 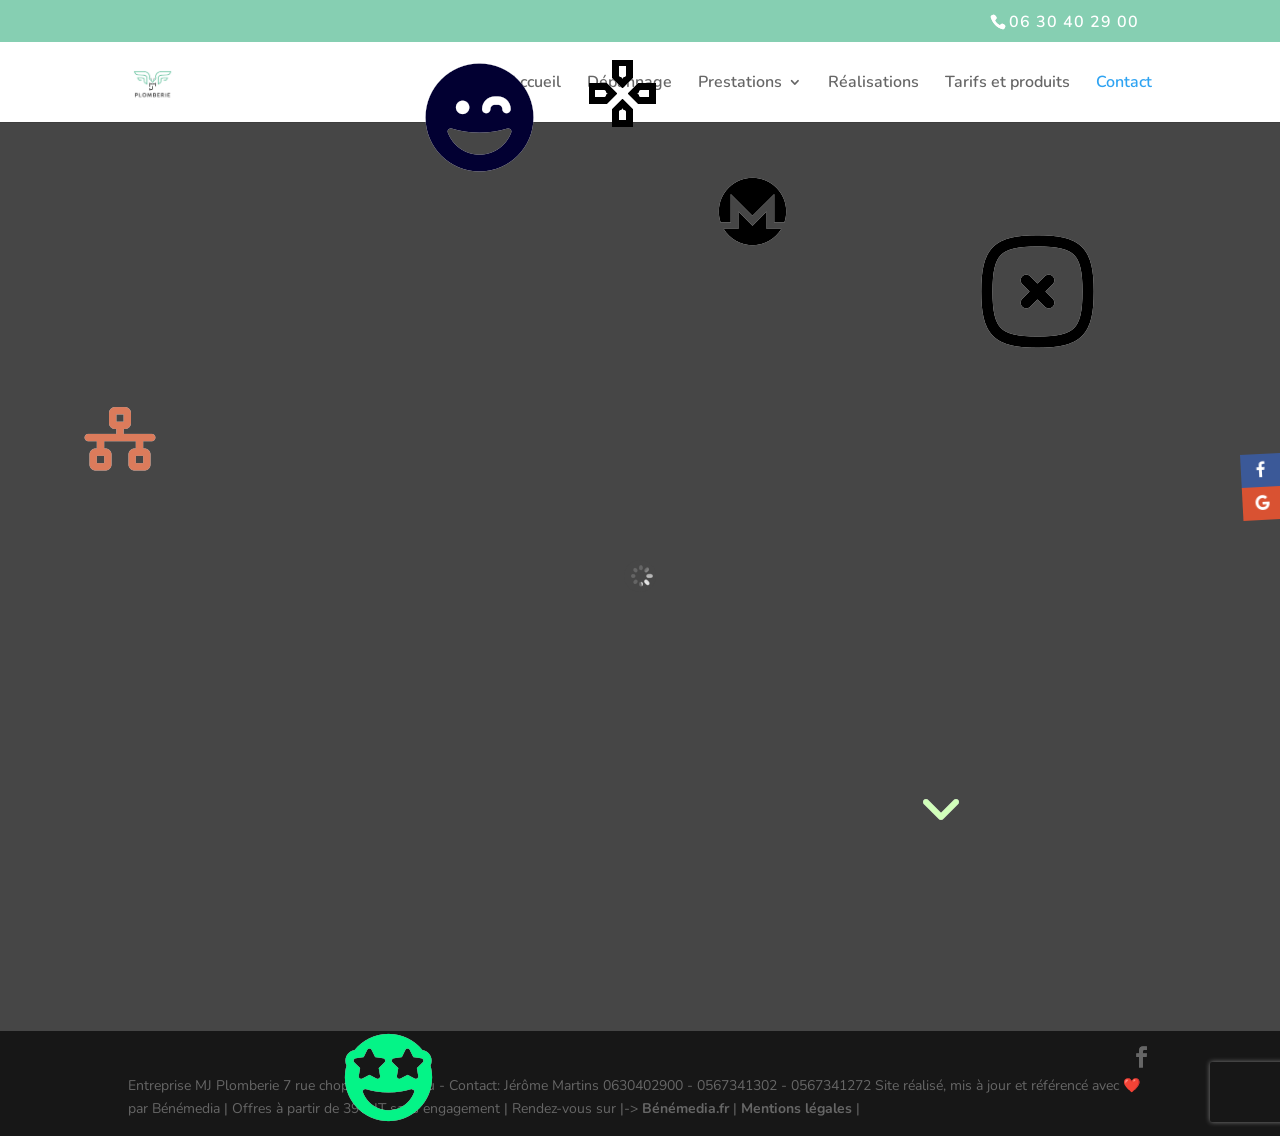 What do you see at coordinates (479, 117) in the screenshot?
I see `add a playful or winking emoji reaction` at bounding box center [479, 117].